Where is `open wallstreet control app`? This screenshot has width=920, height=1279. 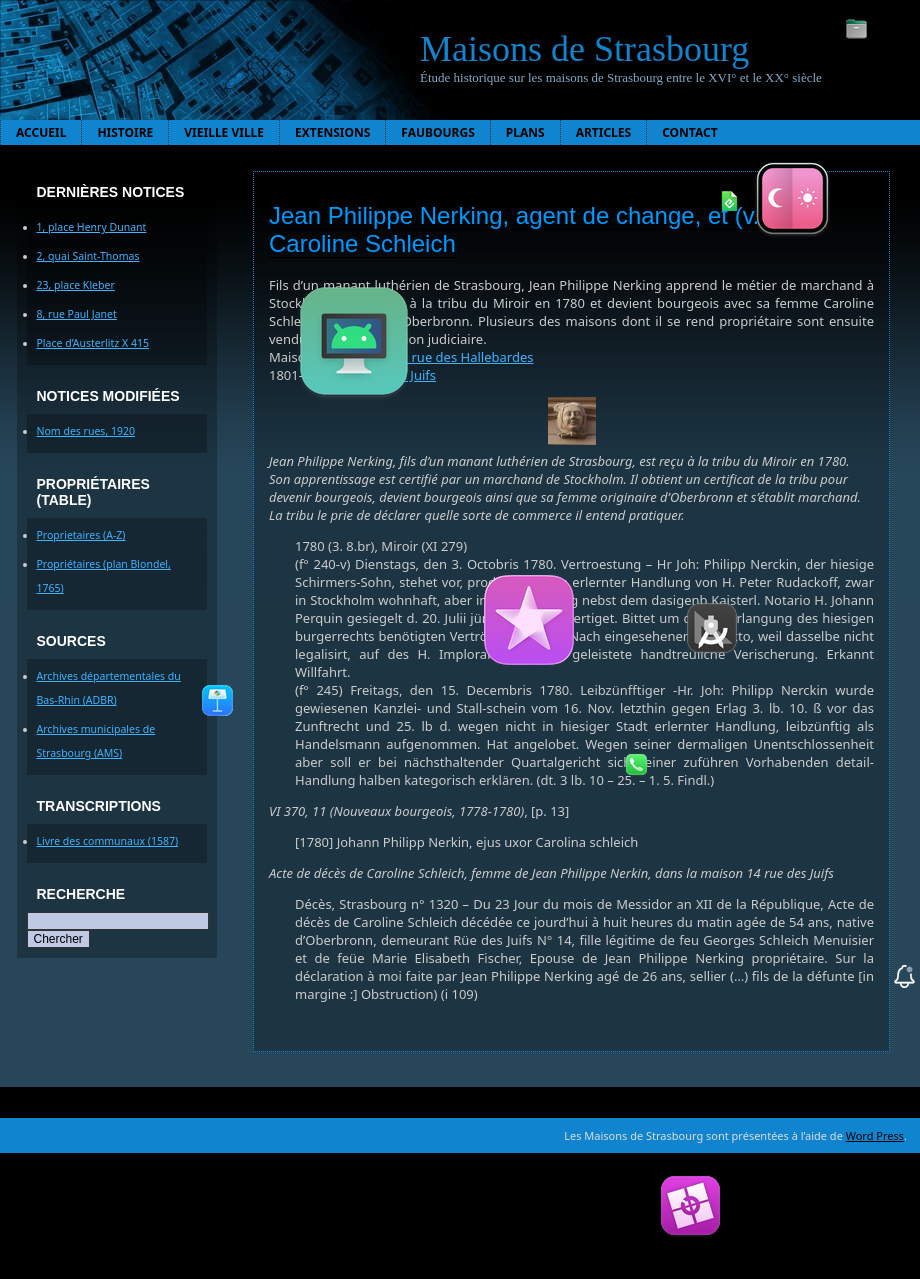
open wallstreet control app is located at coordinates (690, 1205).